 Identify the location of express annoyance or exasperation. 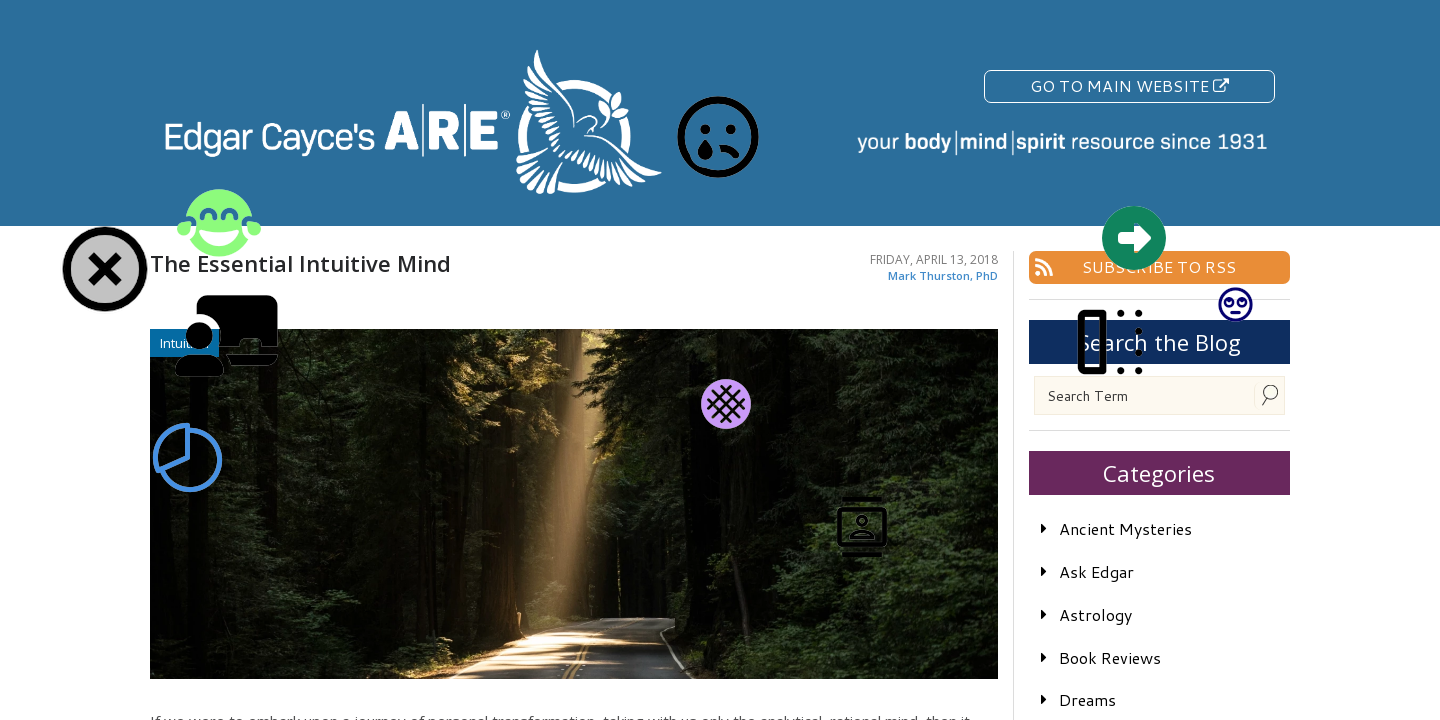
(1235, 304).